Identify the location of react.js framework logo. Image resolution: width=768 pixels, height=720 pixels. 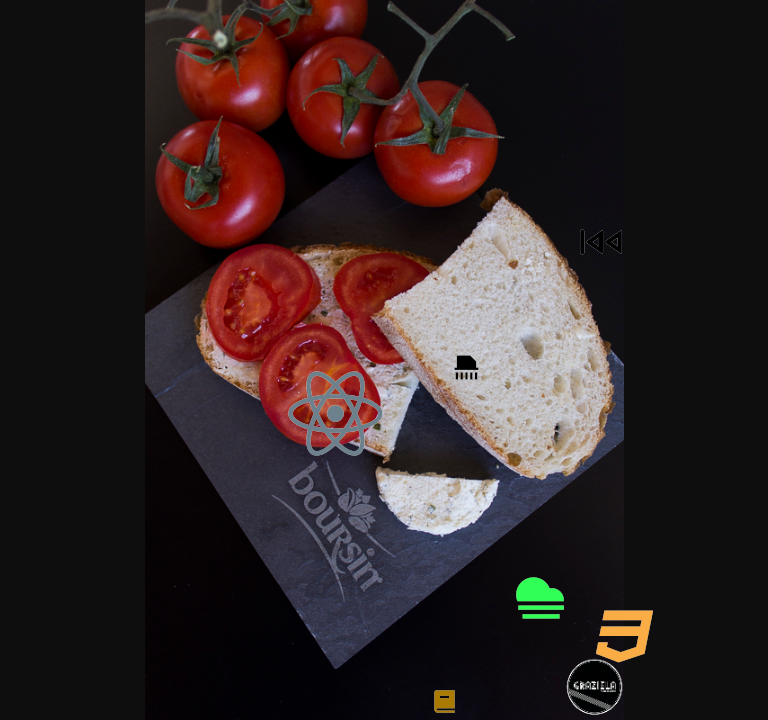
(335, 413).